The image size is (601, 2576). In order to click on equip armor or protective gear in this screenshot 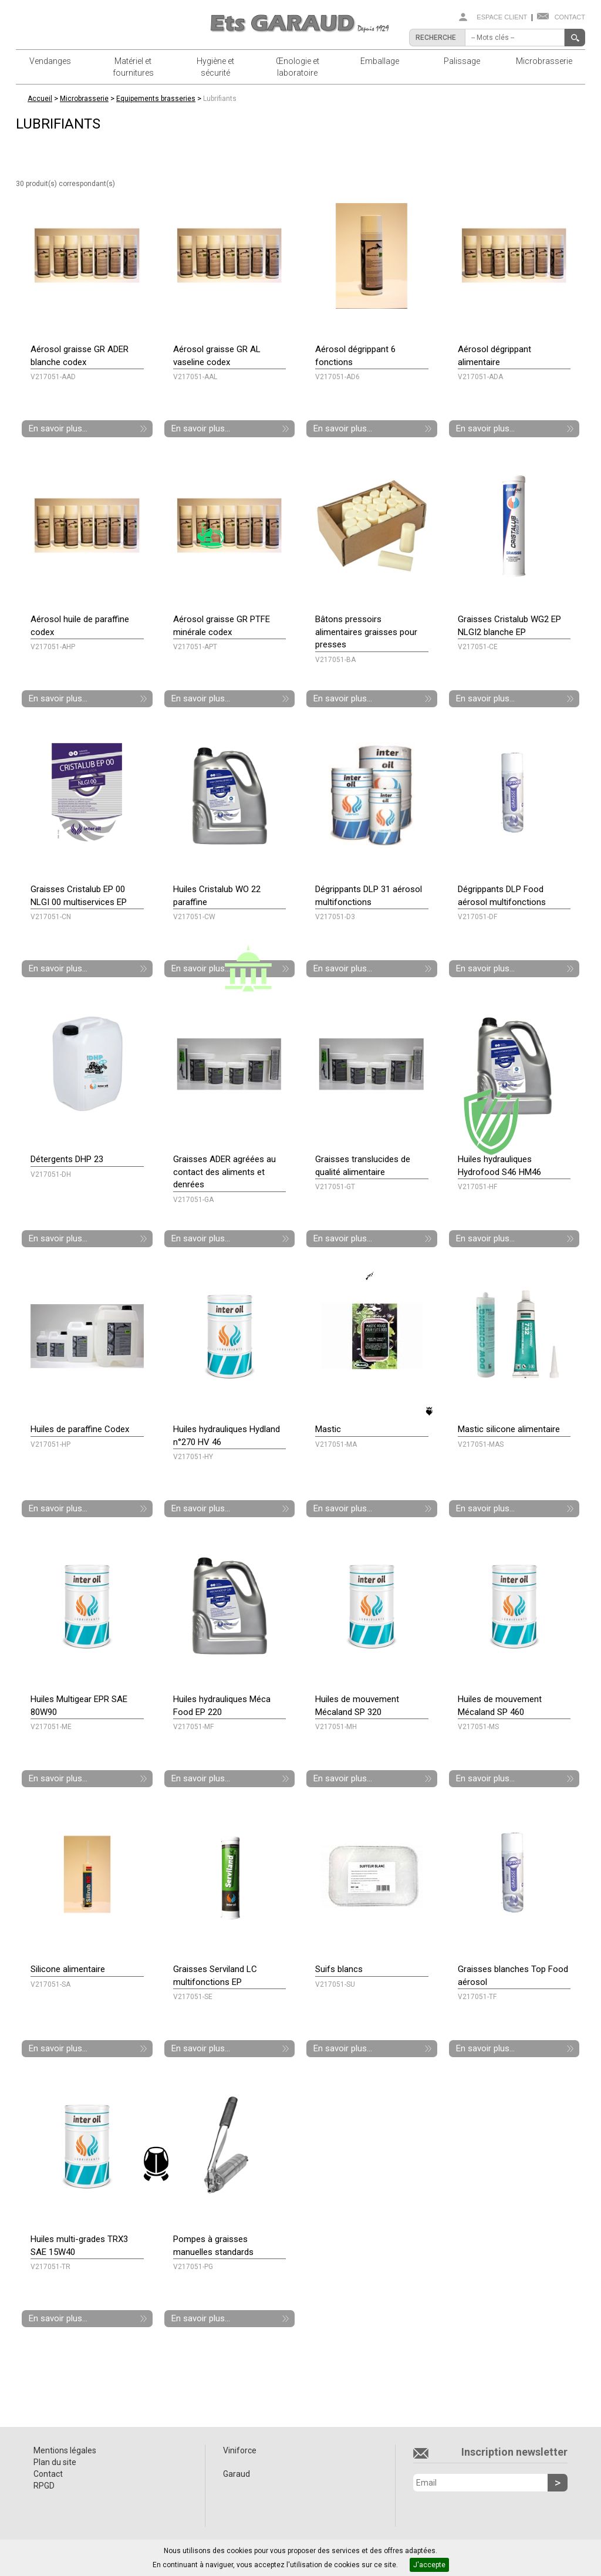, I will do `click(156, 2163)`.